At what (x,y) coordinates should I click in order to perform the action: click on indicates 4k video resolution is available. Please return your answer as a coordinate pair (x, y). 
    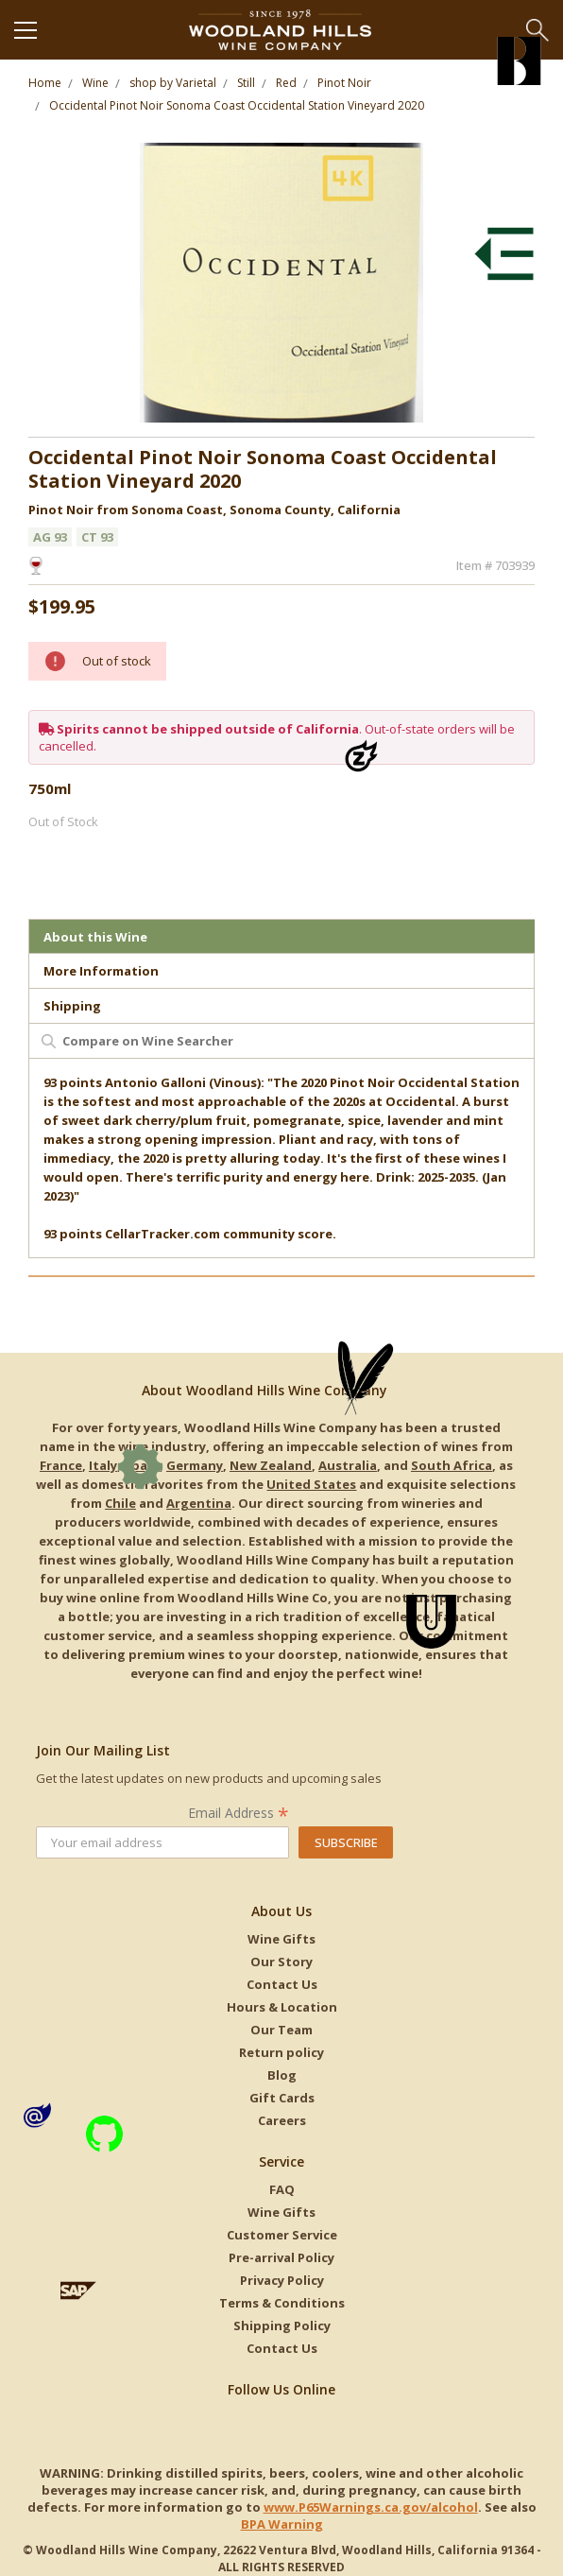
    Looking at the image, I should click on (348, 178).